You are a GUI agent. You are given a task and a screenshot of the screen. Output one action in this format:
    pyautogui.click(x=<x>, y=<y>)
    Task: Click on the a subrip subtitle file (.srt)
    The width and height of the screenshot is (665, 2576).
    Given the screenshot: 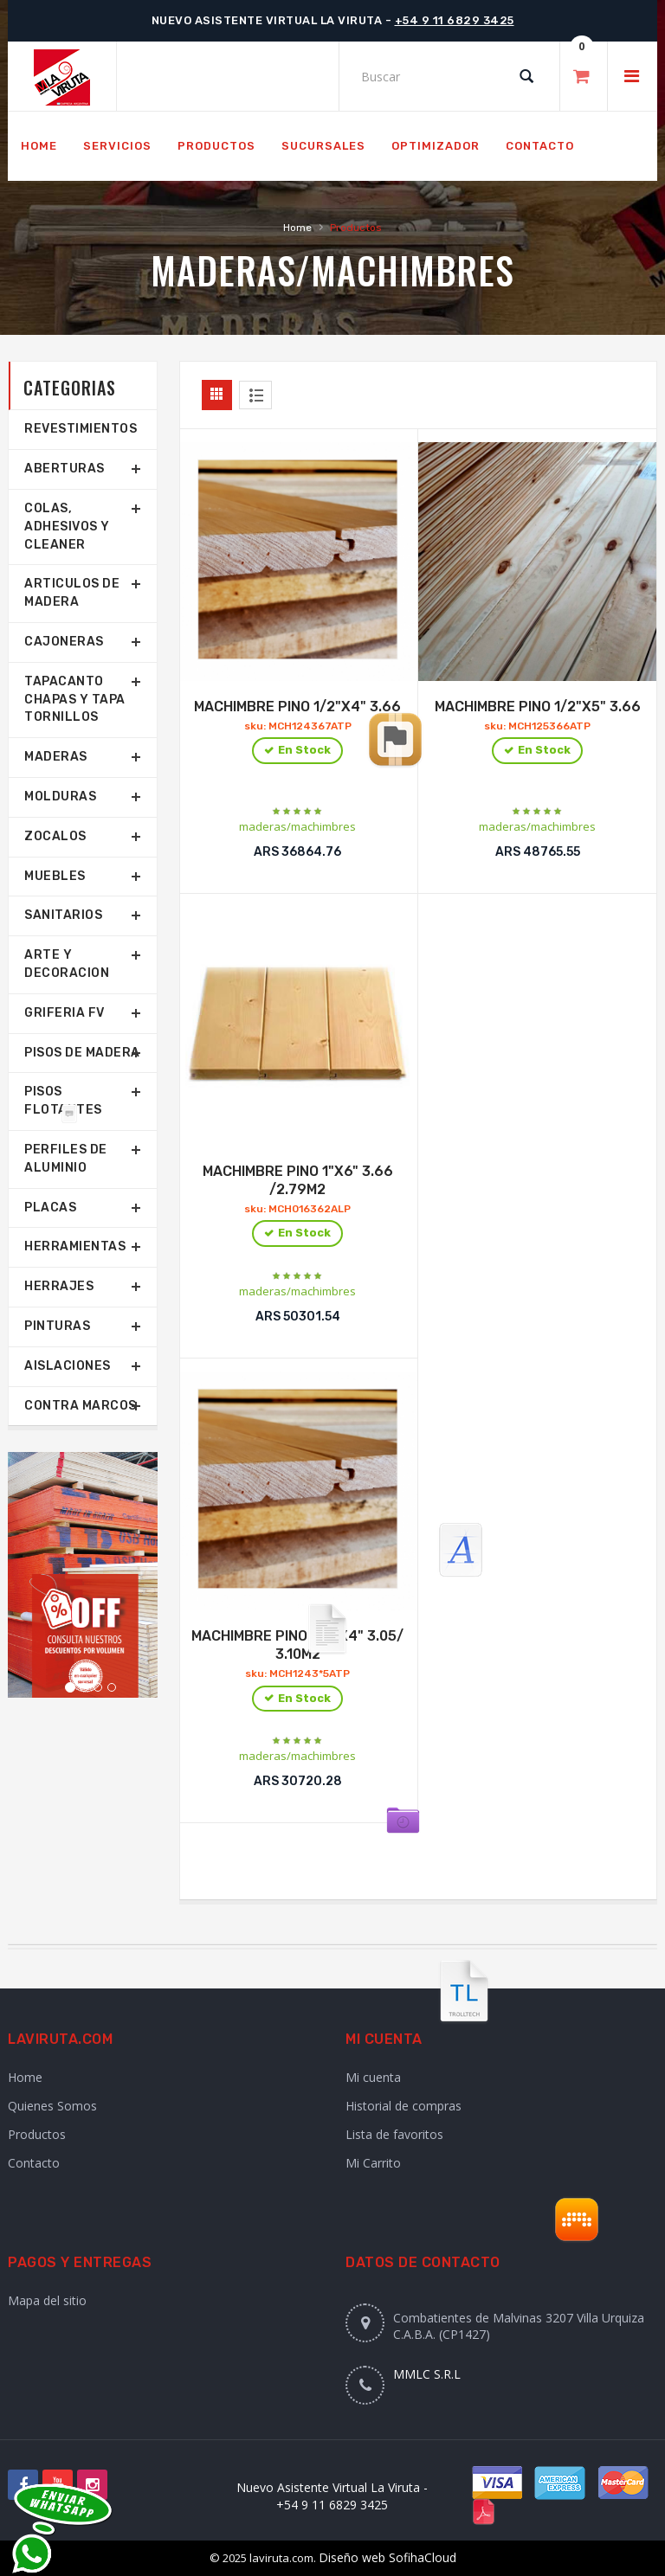 What is the action you would take?
    pyautogui.click(x=69, y=1114)
    